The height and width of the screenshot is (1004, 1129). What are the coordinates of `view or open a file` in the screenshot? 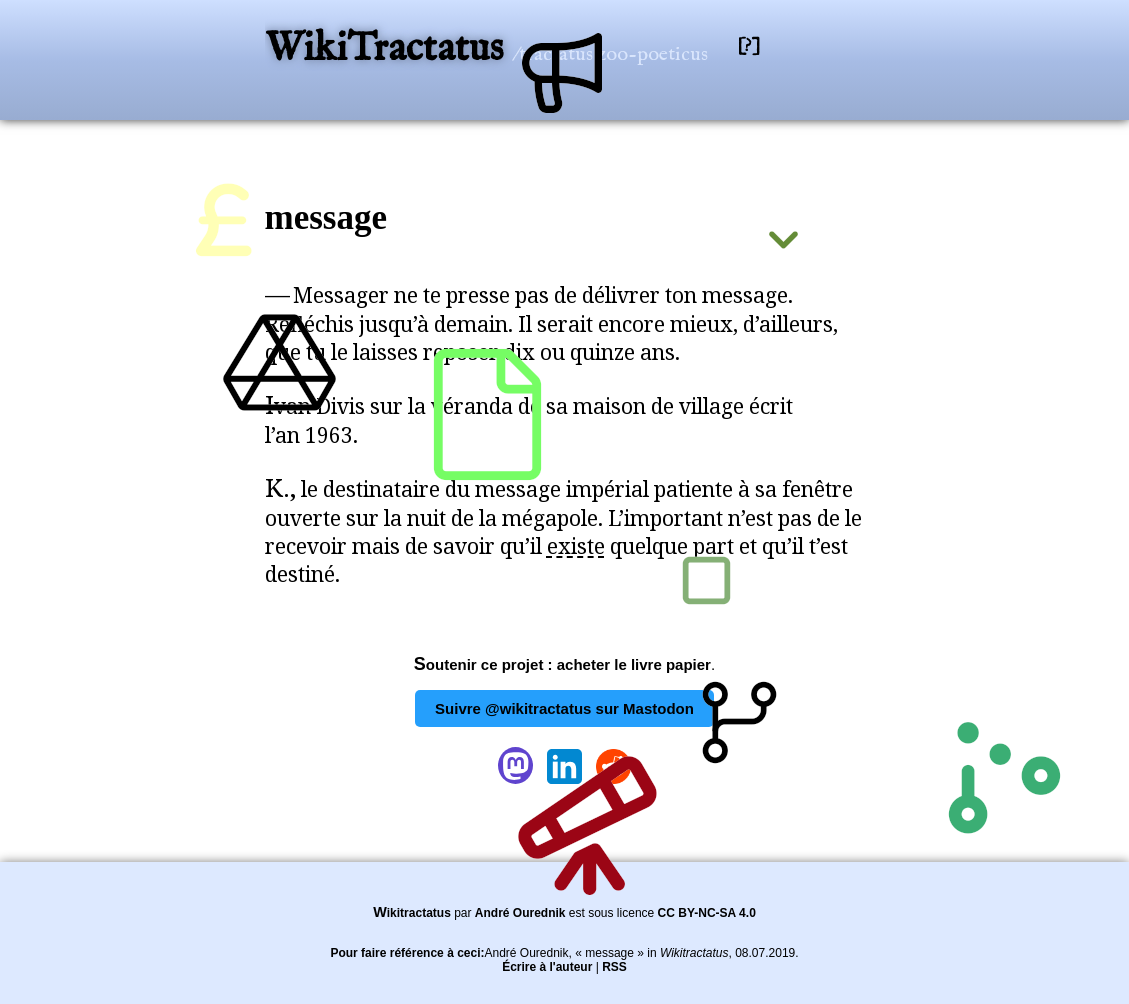 It's located at (487, 414).